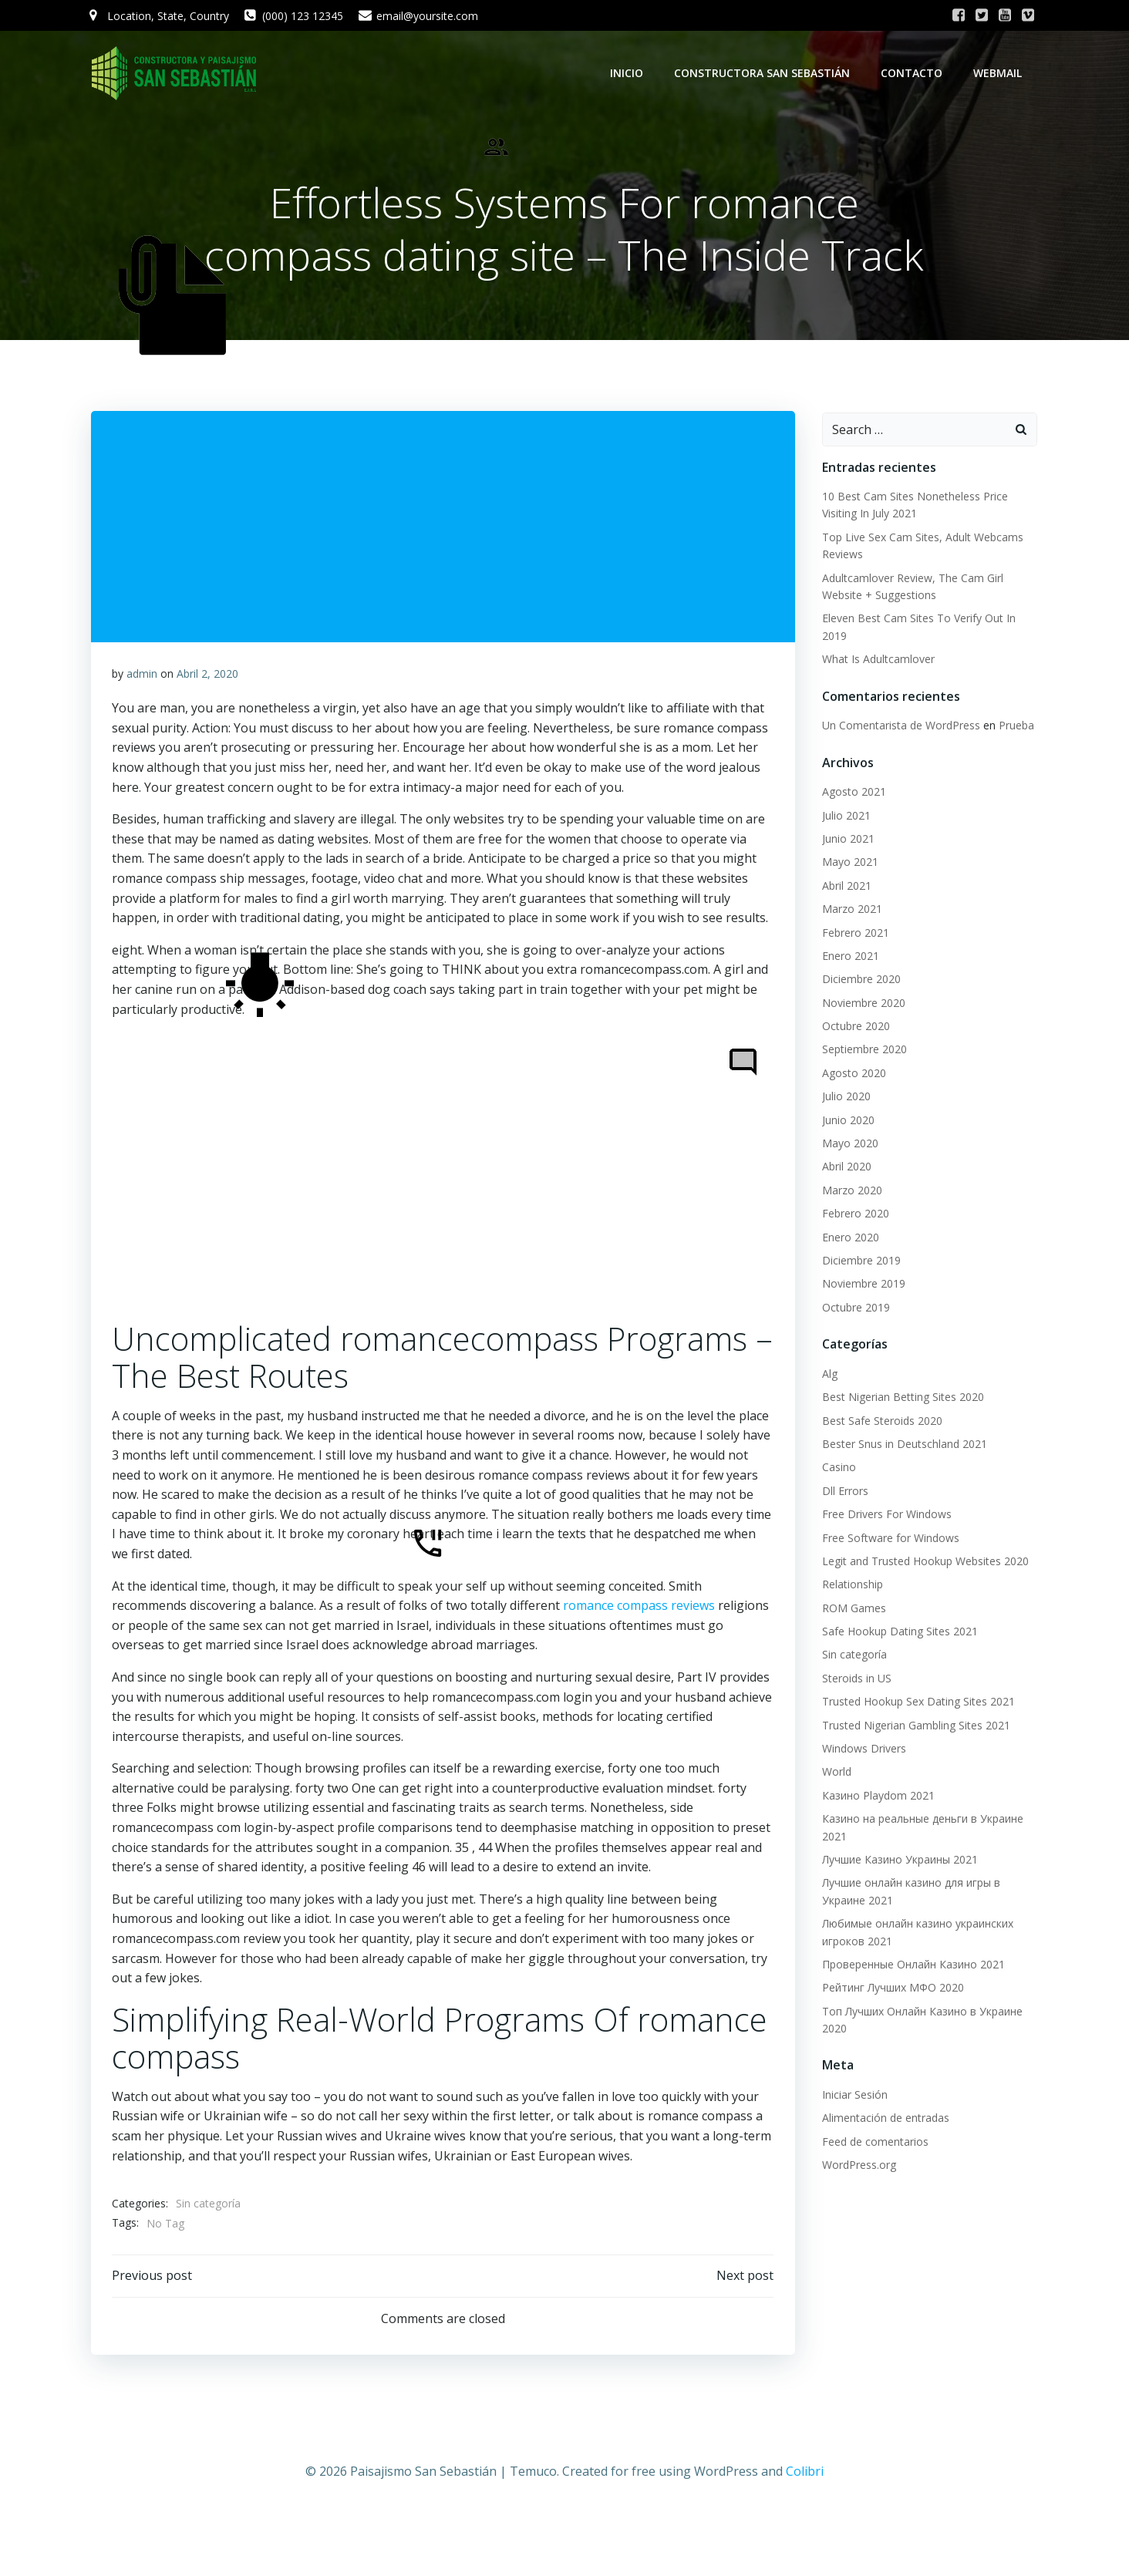 This screenshot has width=1129, height=2576. Describe the element at coordinates (260, 983) in the screenshot. I see `adjust incandescent light settings` at that location.